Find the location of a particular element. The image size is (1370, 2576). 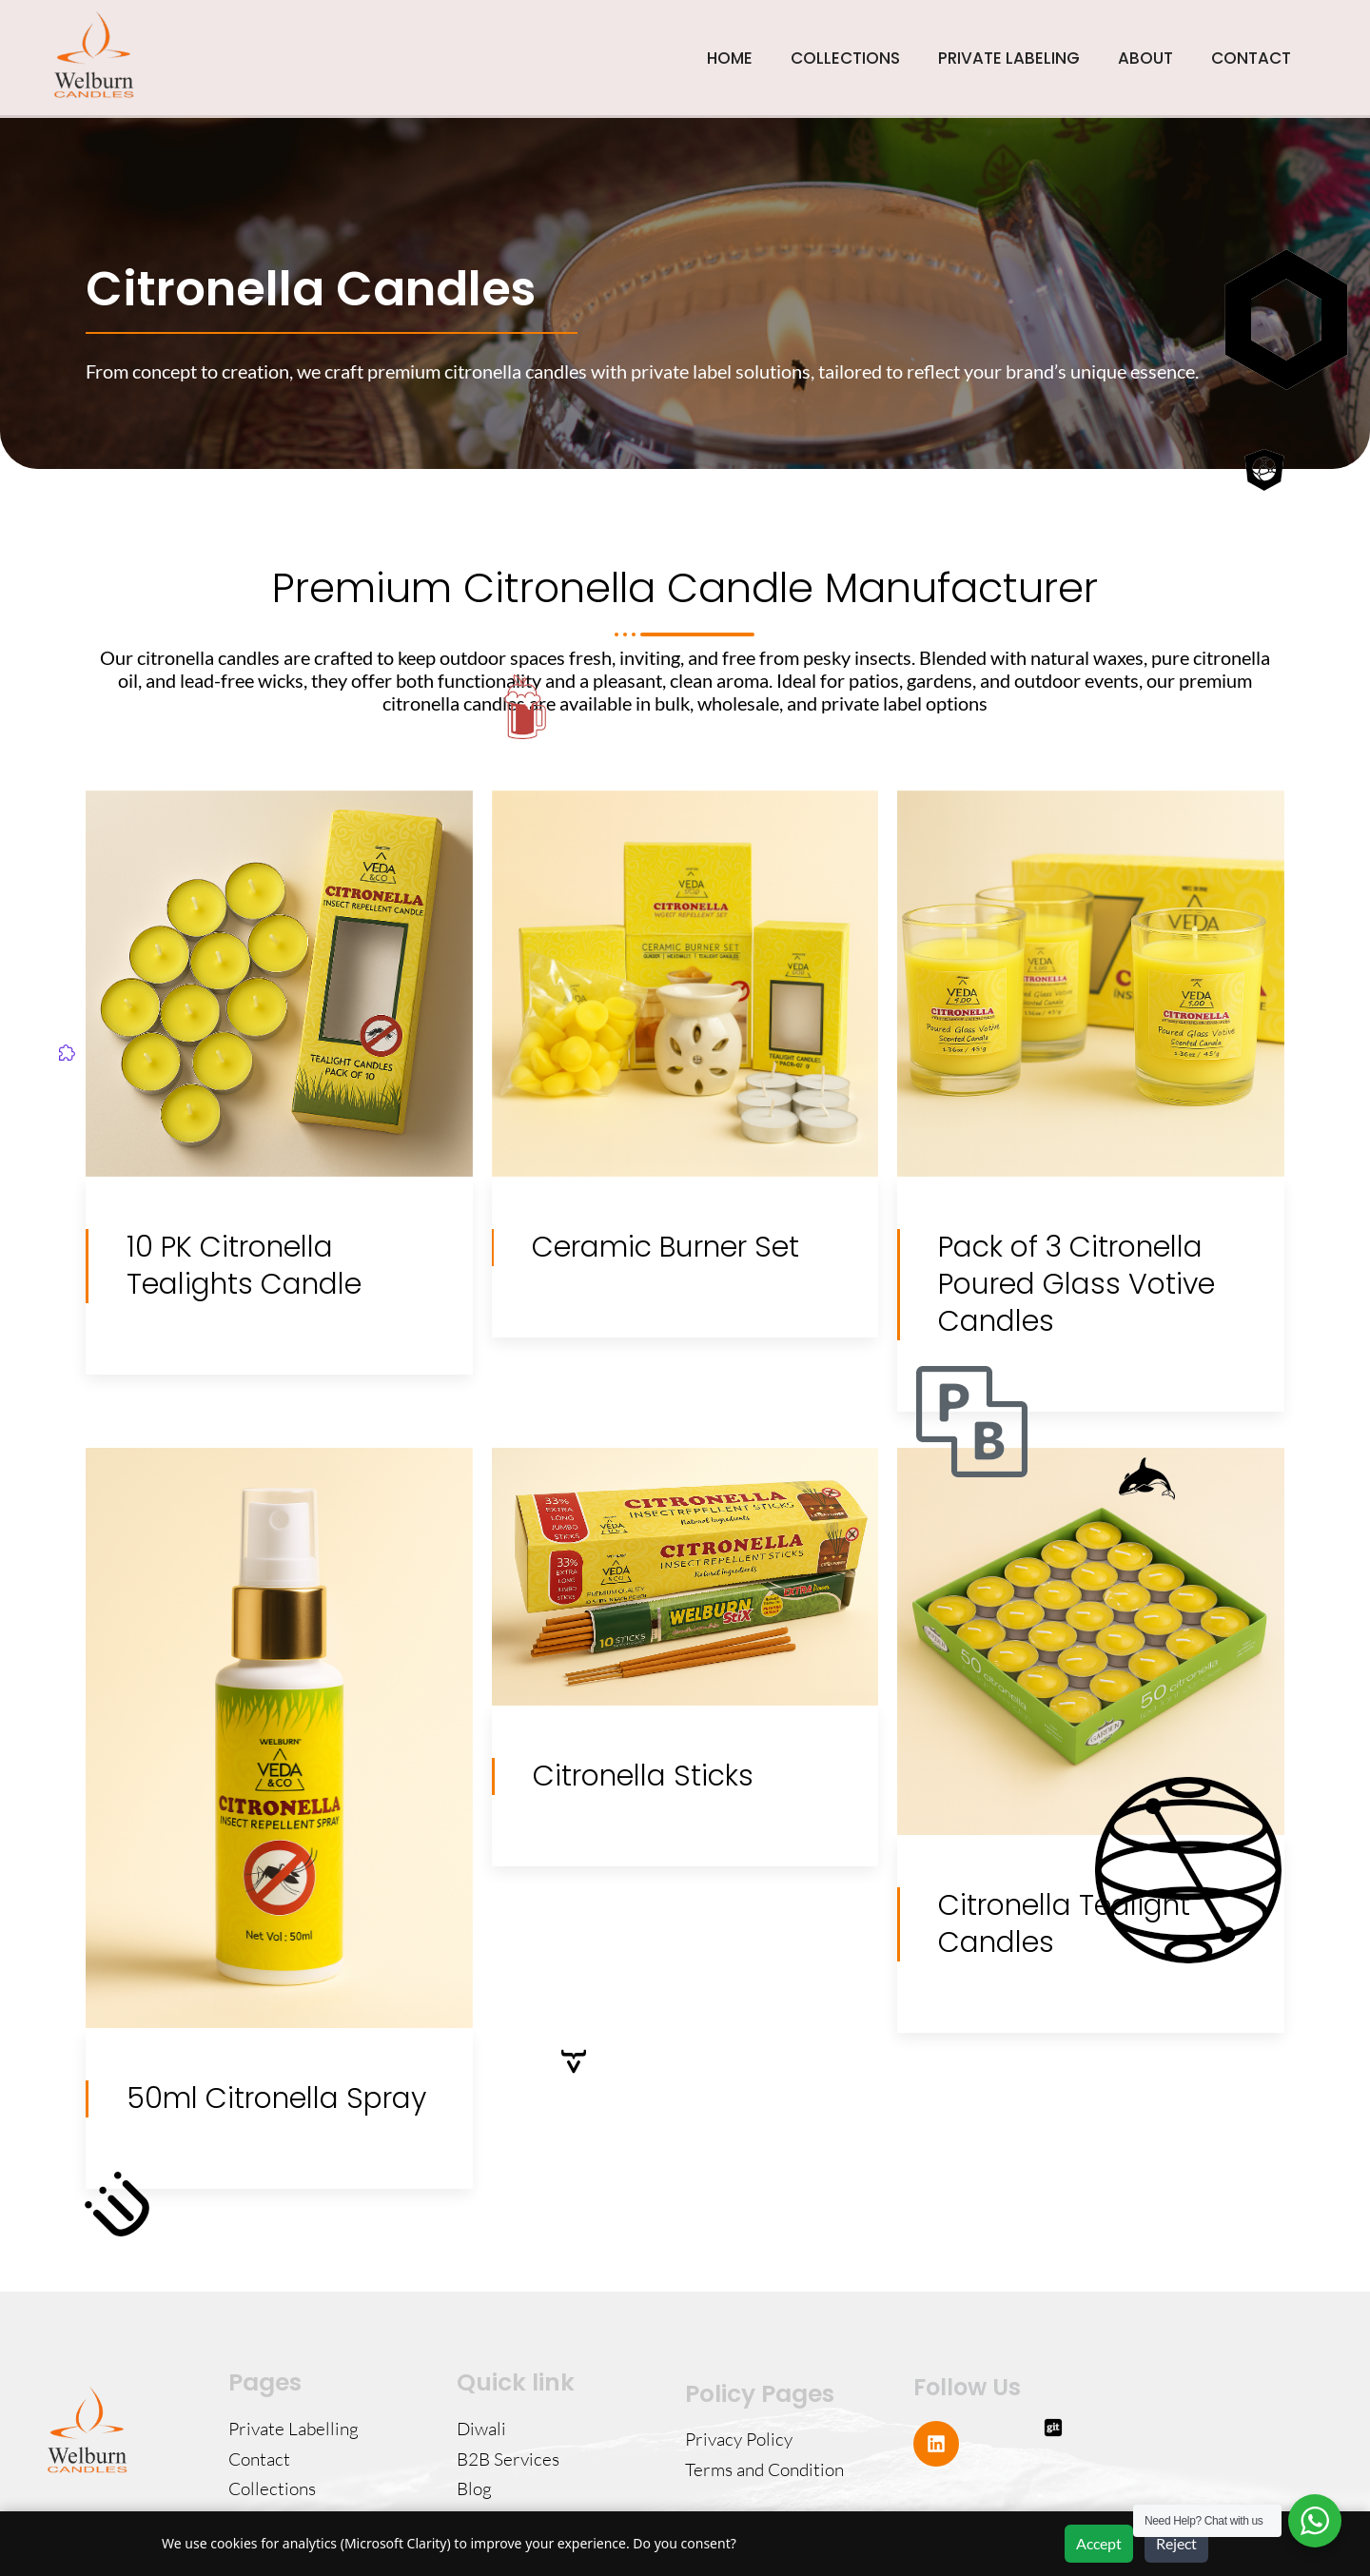

qiskit quantum computing framework logo is located at coordinates (1188, 1870).